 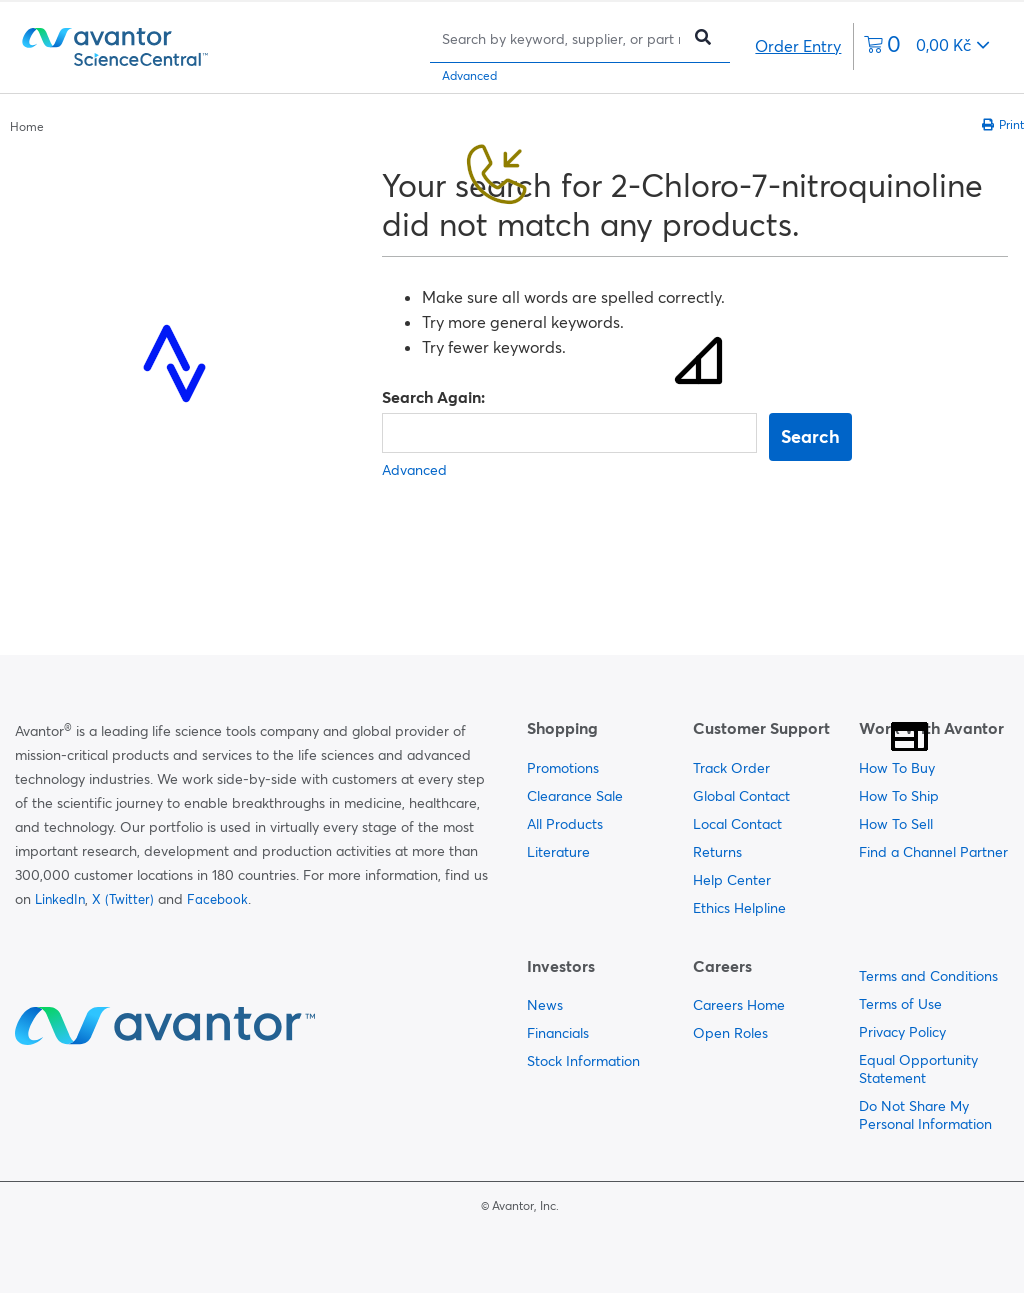 What do you see at coordinates (498, 173) in the screenshot?
I see `incoming call notification` at bounding box center [498, 173].